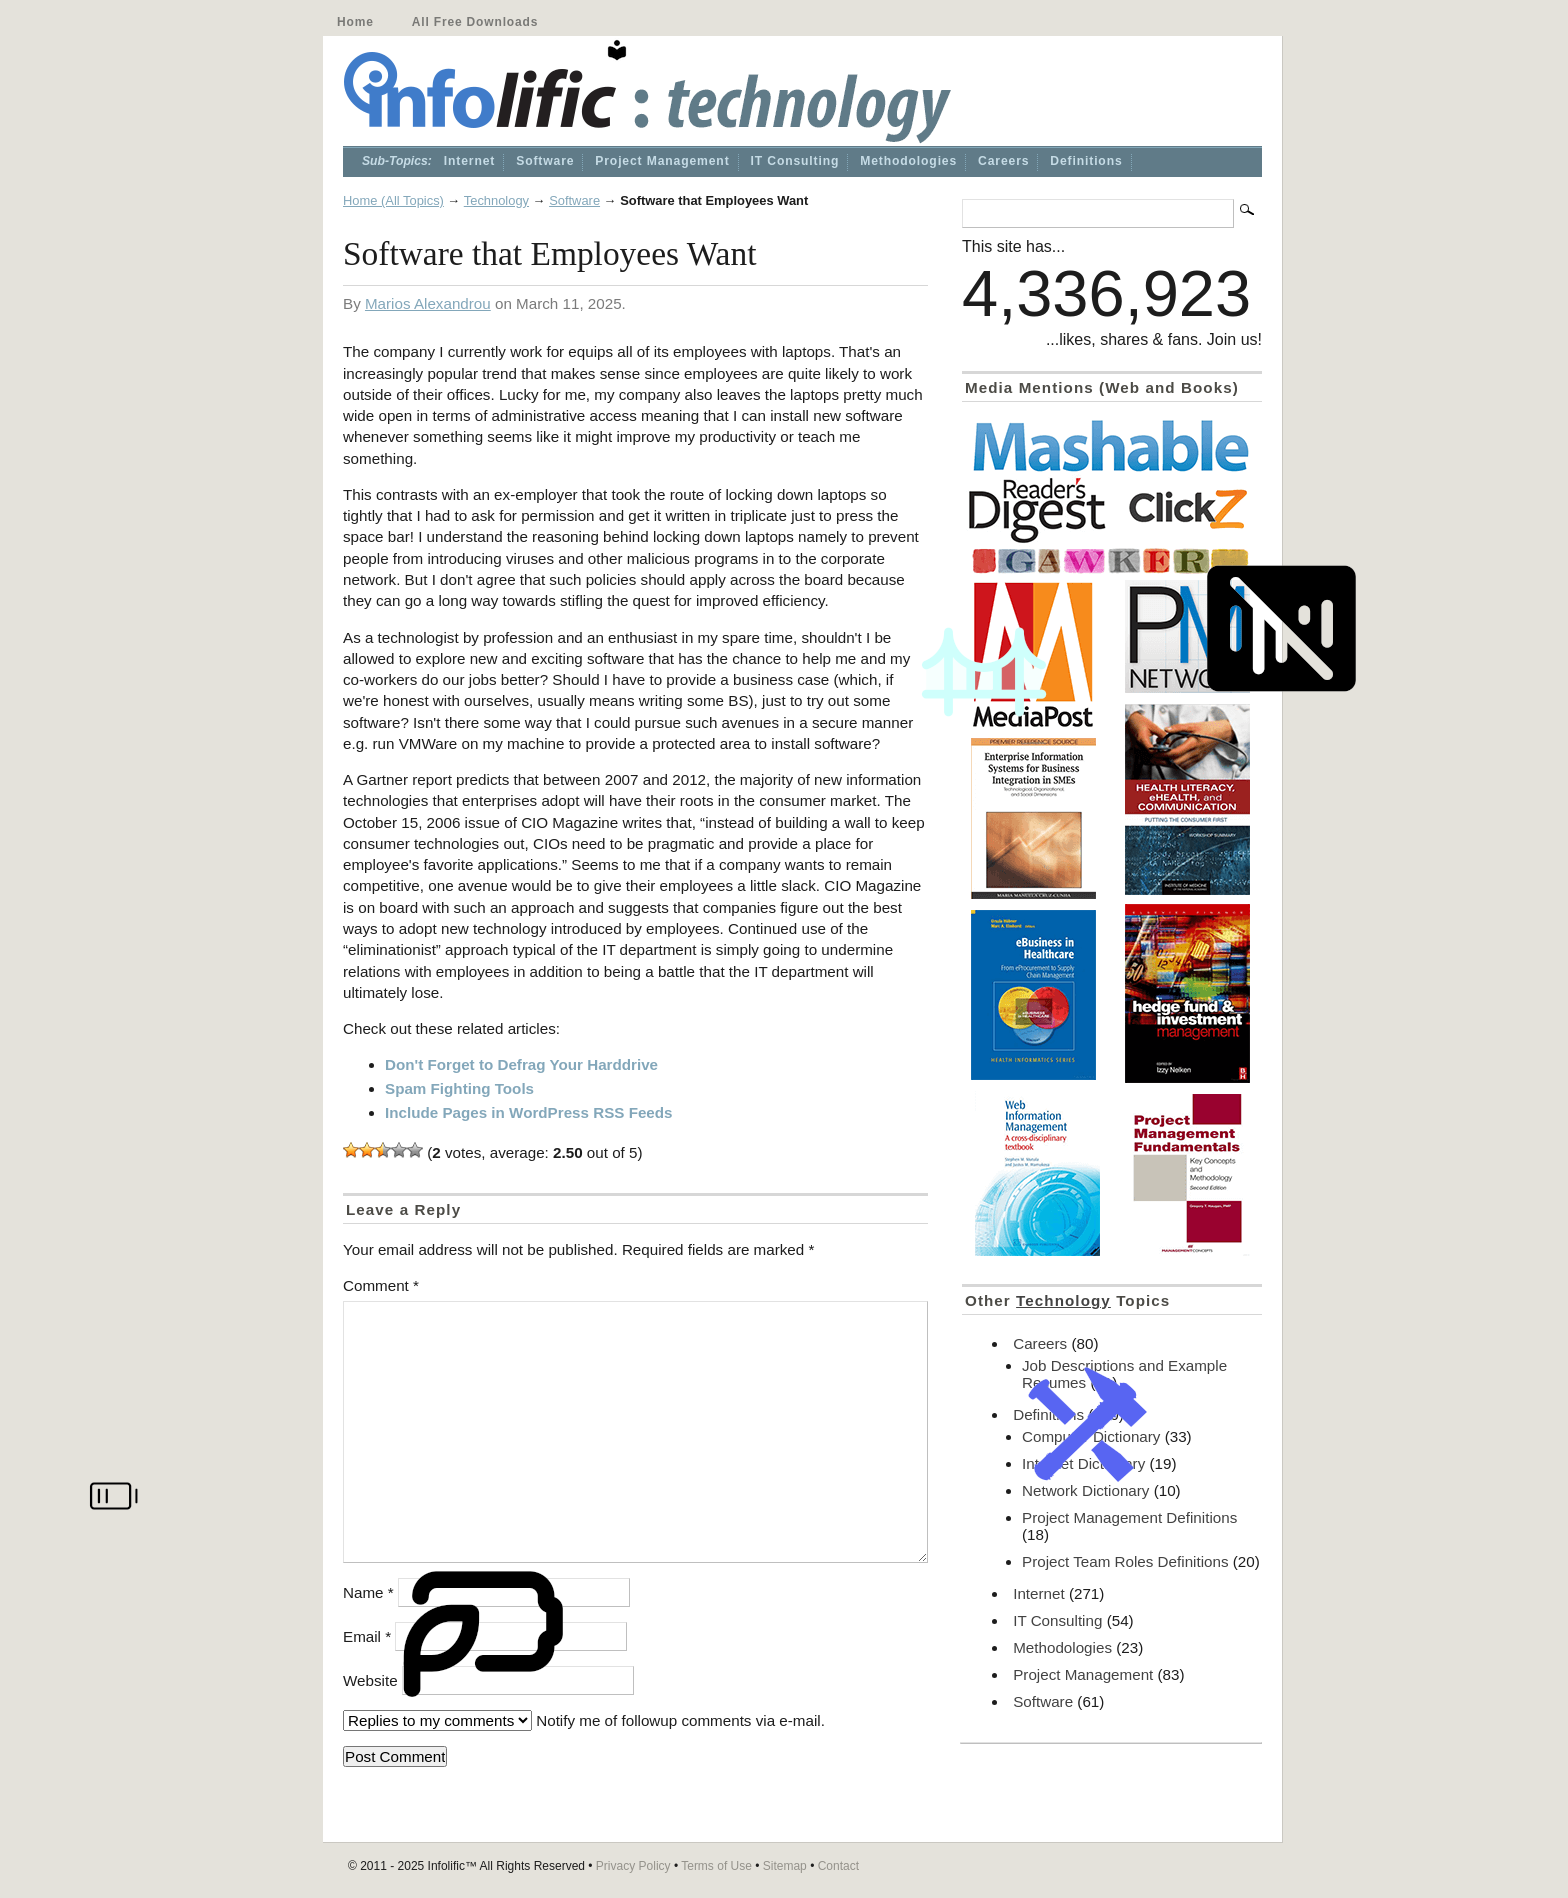 The image size is (1568, 1898). What do you see at coordinates (113, 1496) in the screenshot?
I see `indicates medium battery level` at bounding box center [113, 1496].